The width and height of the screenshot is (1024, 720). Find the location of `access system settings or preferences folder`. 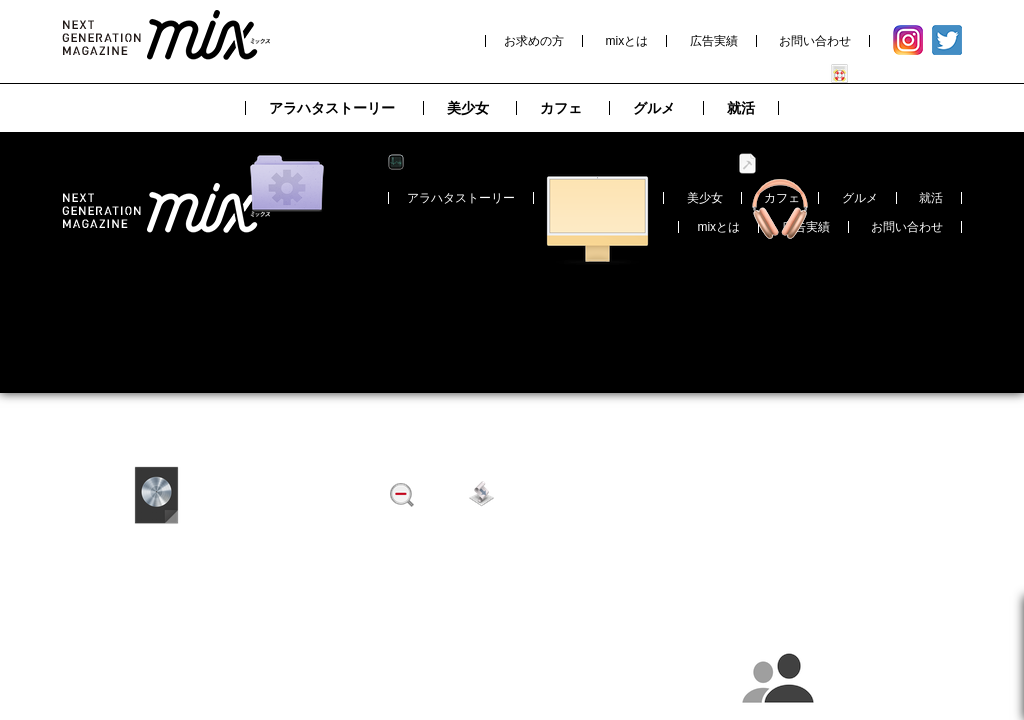

access system settings or preferences folder is located at coordinates (287, 182).